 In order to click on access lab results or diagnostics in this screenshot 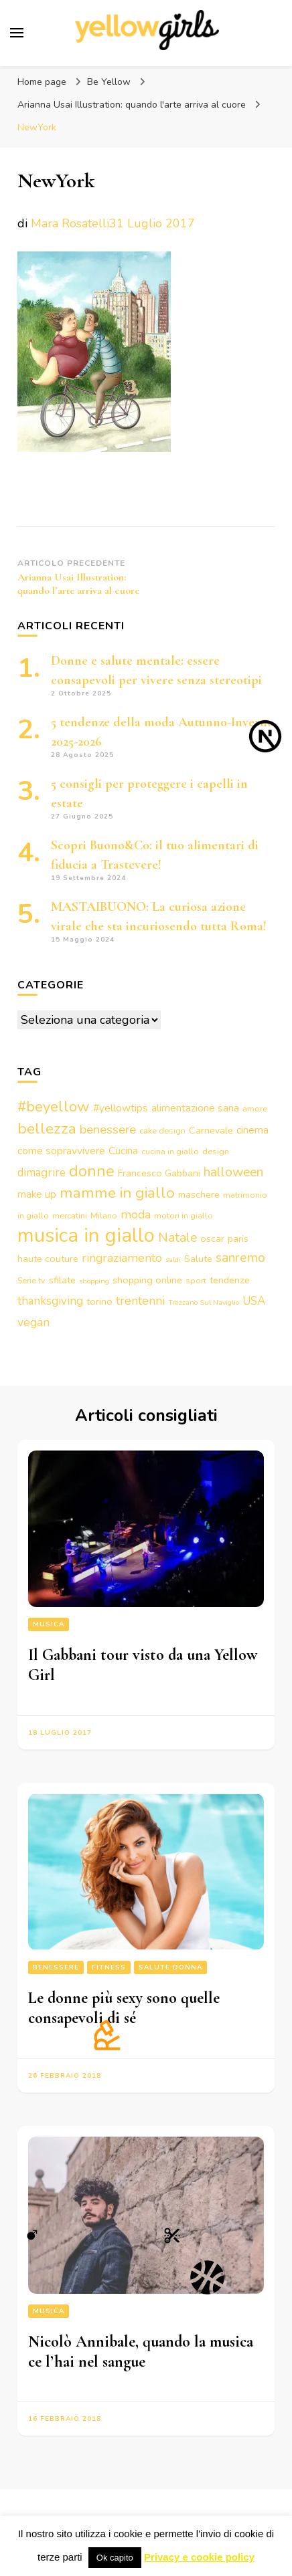, I will do `click(107, 2036)`.